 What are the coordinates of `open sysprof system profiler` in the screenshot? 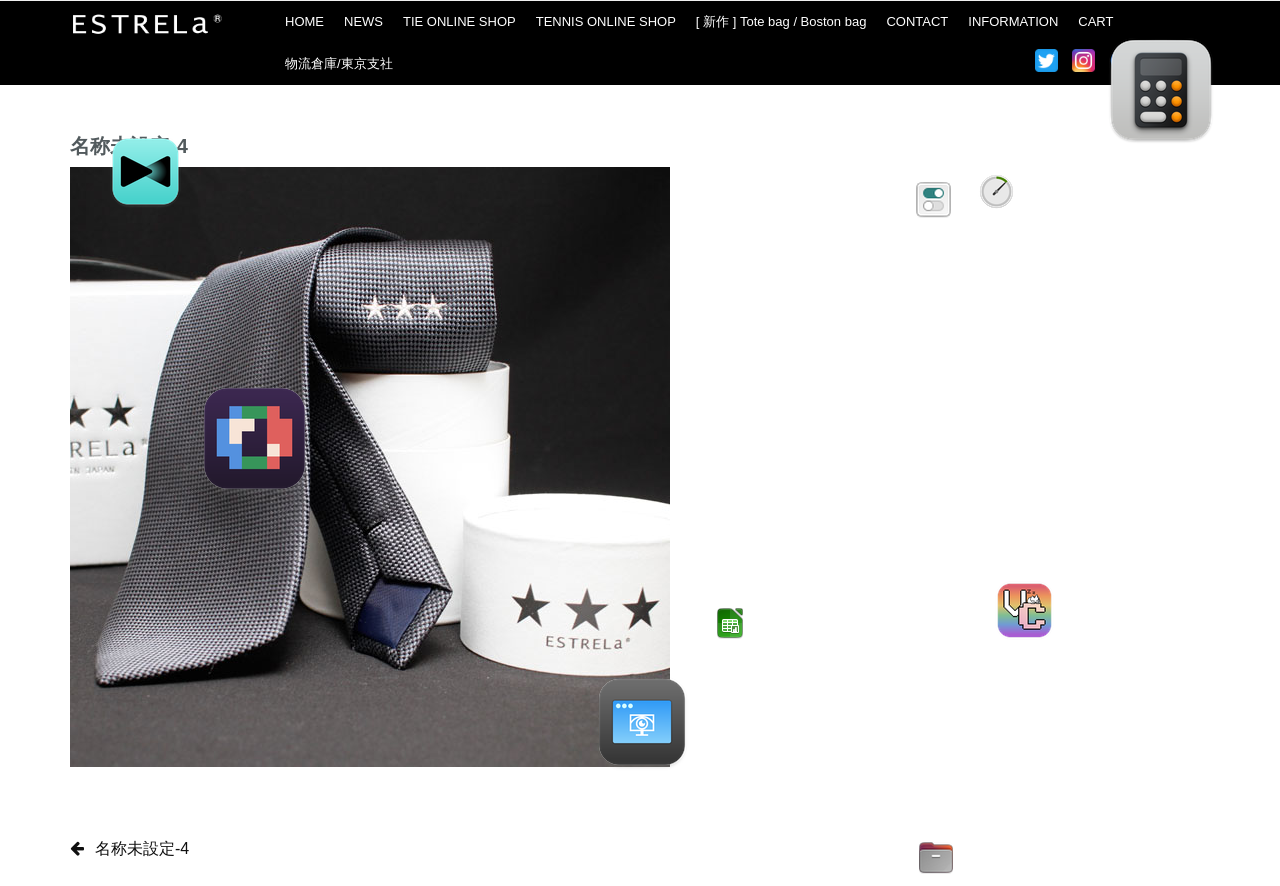 It's located at (996, 191).